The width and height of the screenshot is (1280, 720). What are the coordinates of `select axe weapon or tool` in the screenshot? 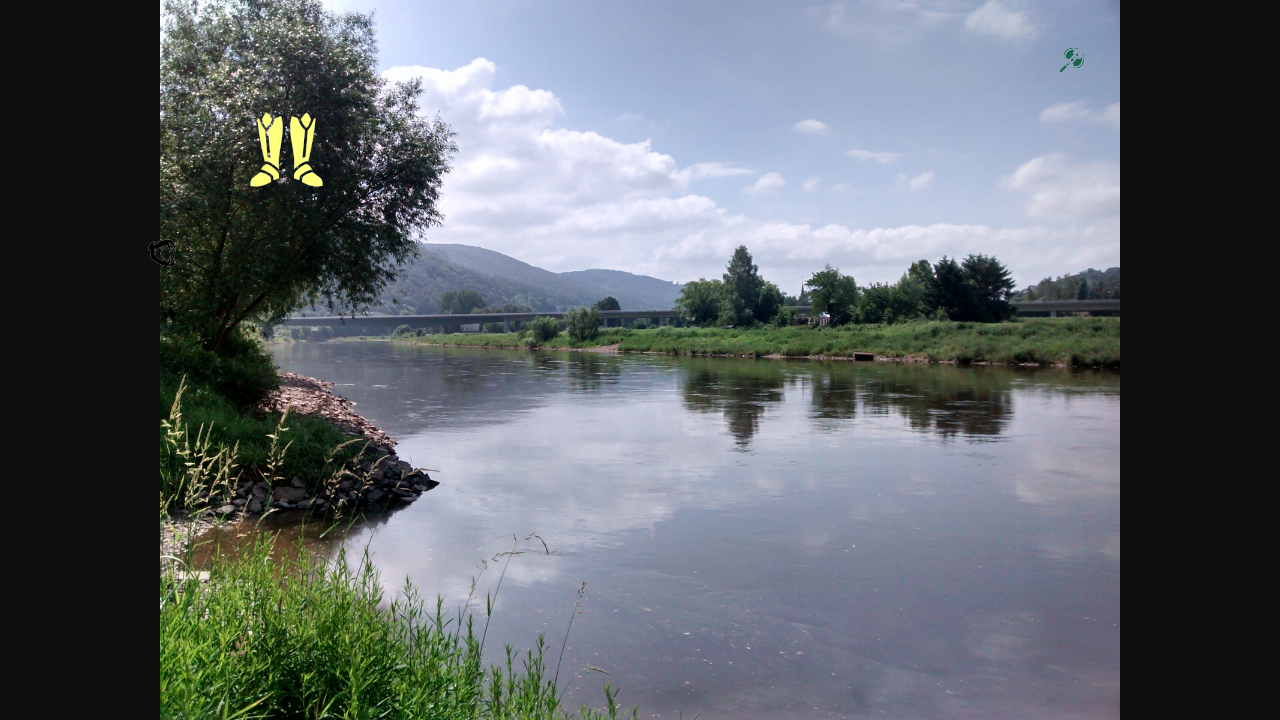 It's located at (1072, 59).